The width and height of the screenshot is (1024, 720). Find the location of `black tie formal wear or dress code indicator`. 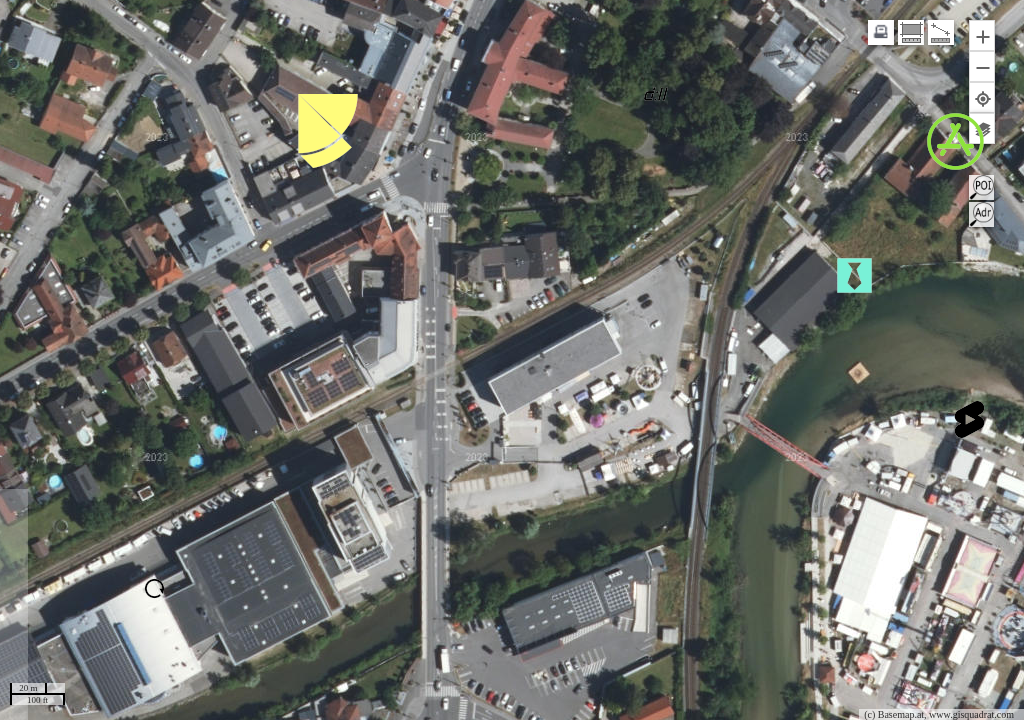

black tie formal wear or dress code indicator is located at coordinates (854, 275).